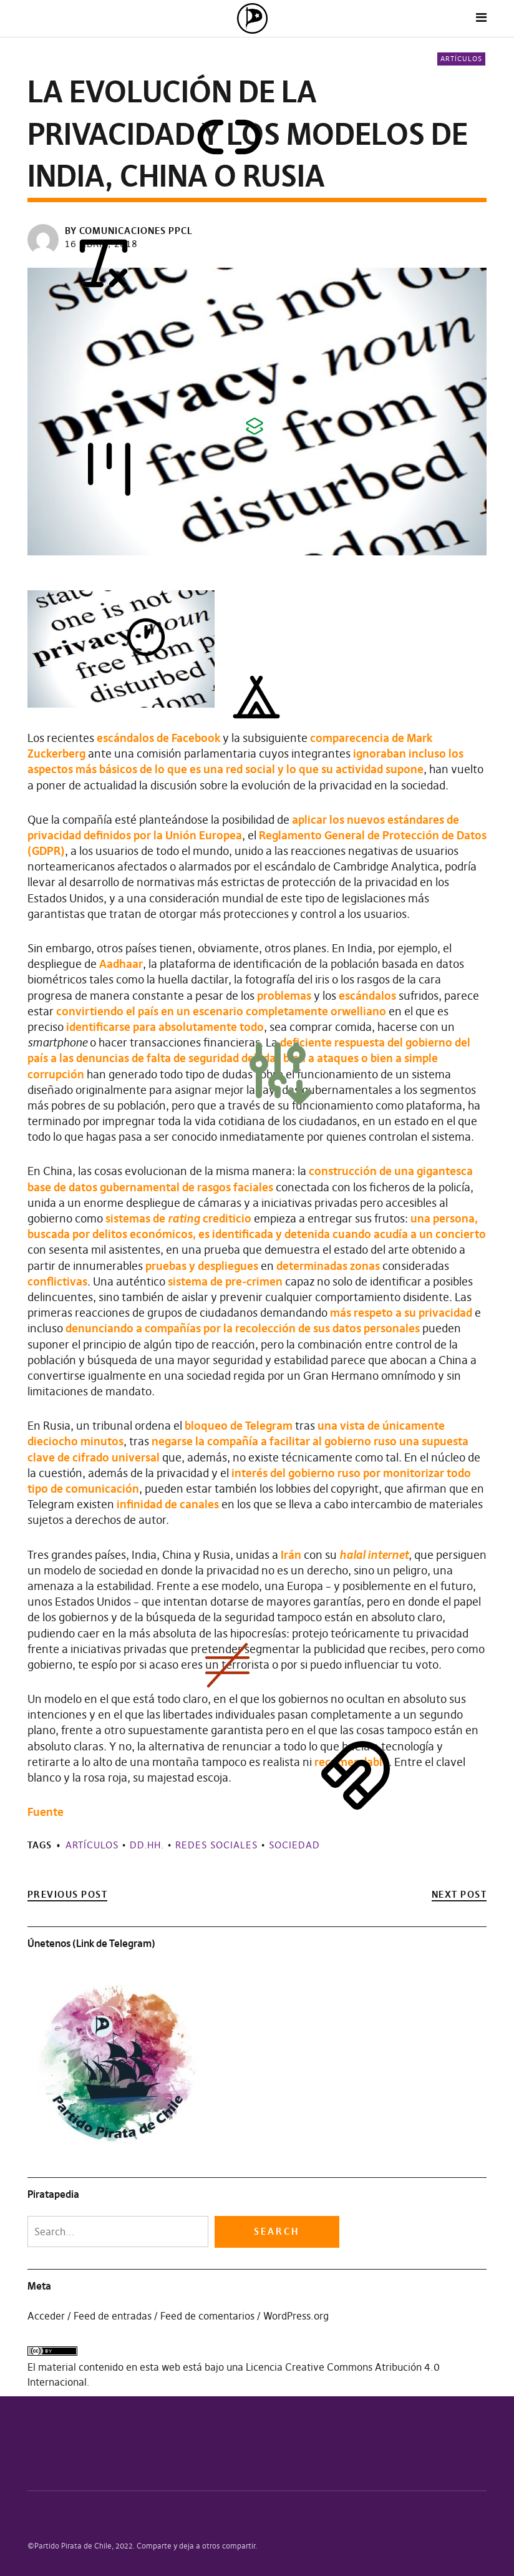  I want to click on adjust settings or preferences, so click(278, 1070).